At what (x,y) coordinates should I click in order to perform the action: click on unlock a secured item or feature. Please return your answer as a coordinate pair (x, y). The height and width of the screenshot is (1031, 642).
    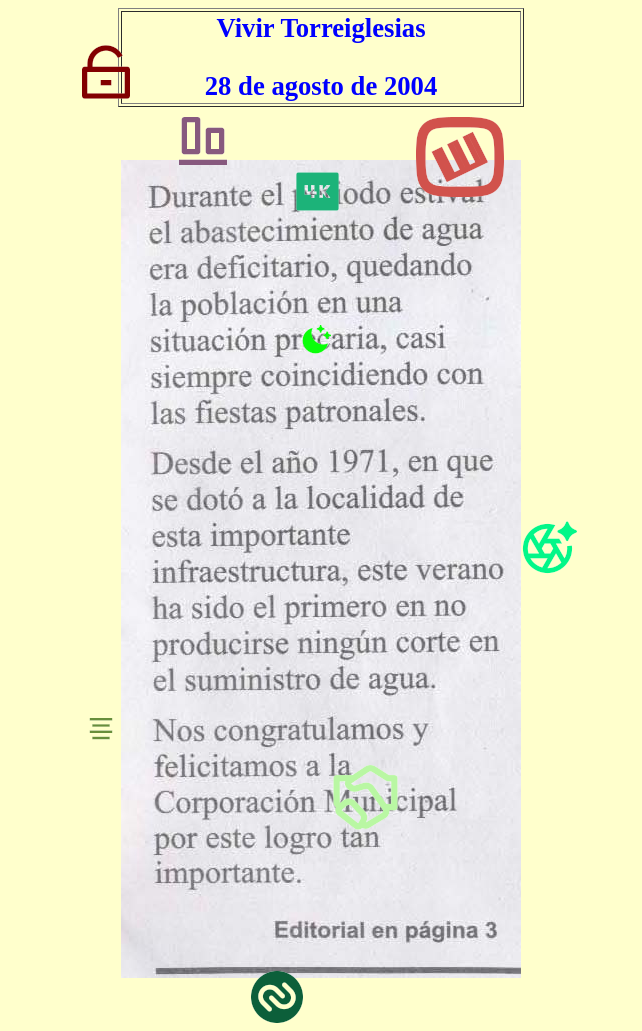
    Looking at the image, I should click on (106, 72).